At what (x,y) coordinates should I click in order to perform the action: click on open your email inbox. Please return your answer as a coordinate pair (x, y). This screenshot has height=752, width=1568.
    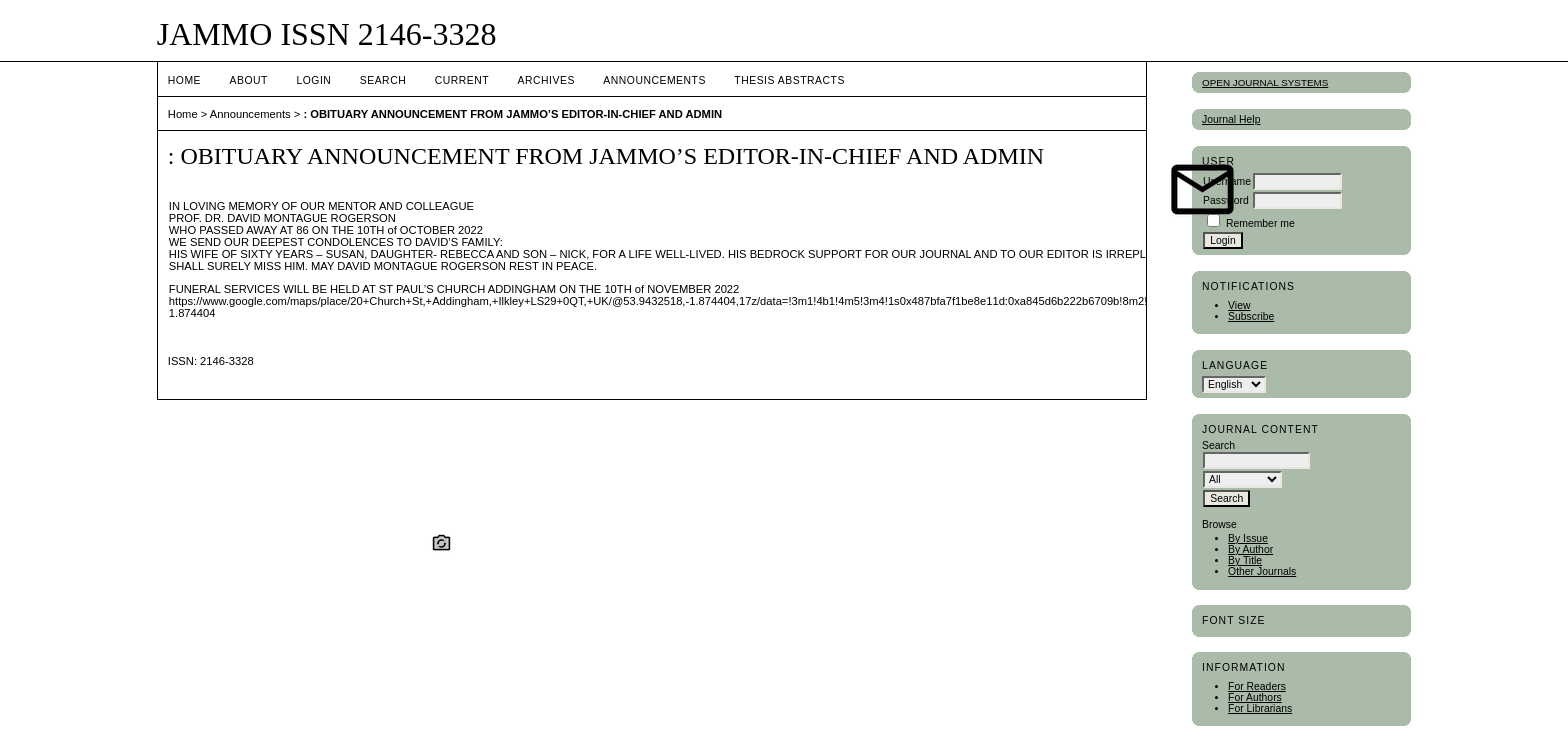
    Looking at the image, I should click on (1202, 189).